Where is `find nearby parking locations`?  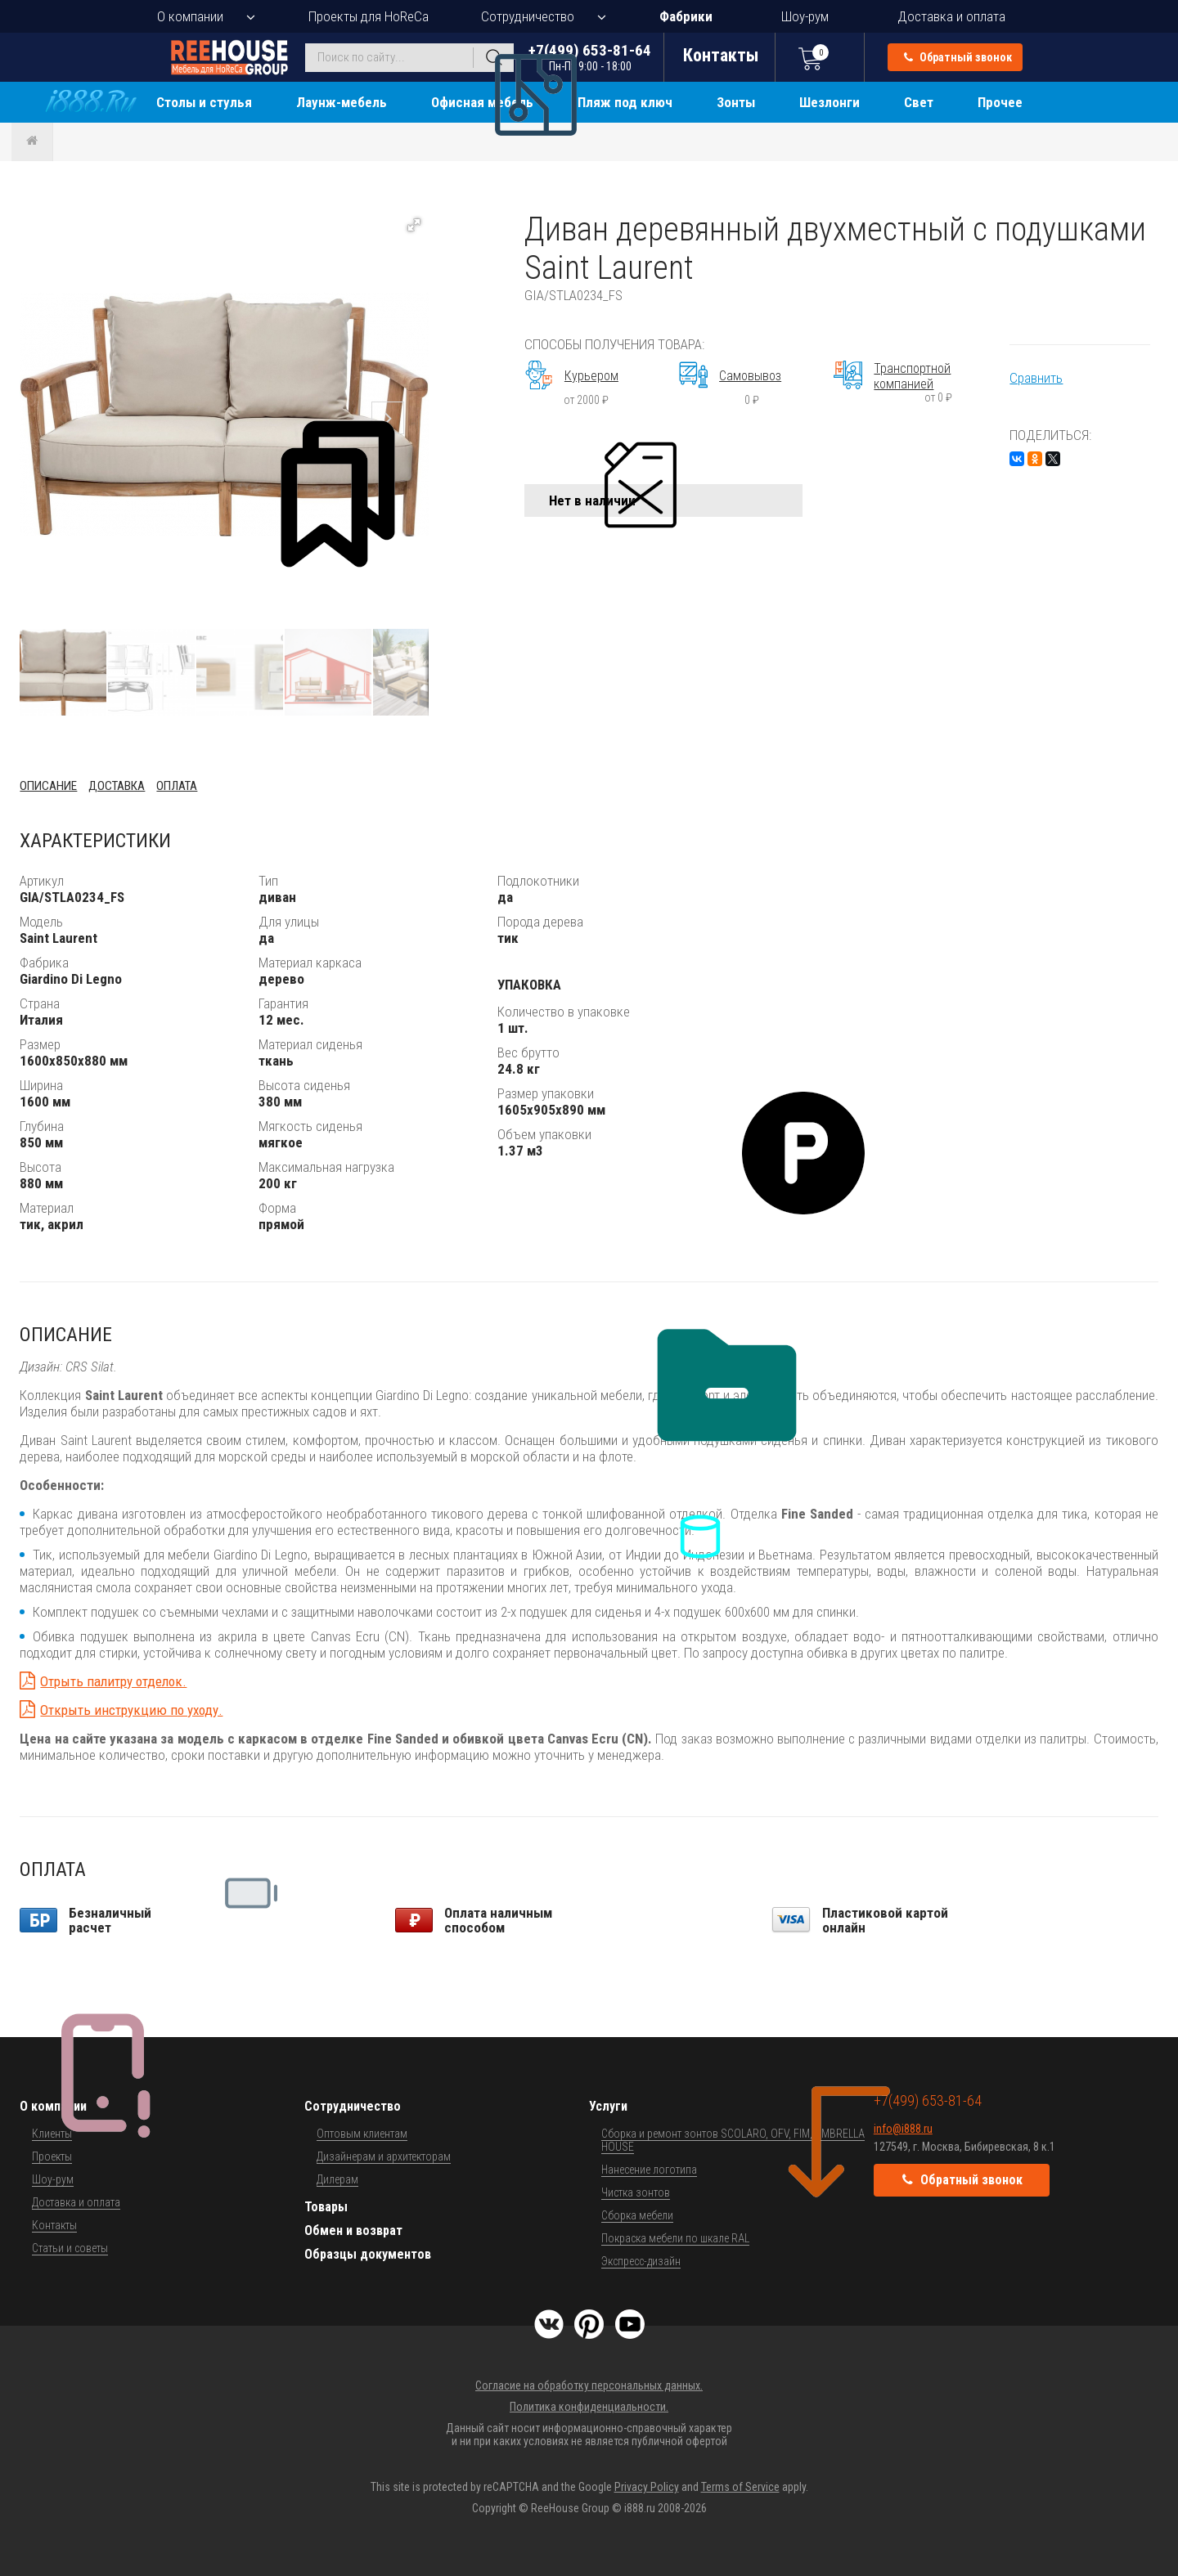 find nearby parking locations is located at coordinates (803, 1153).